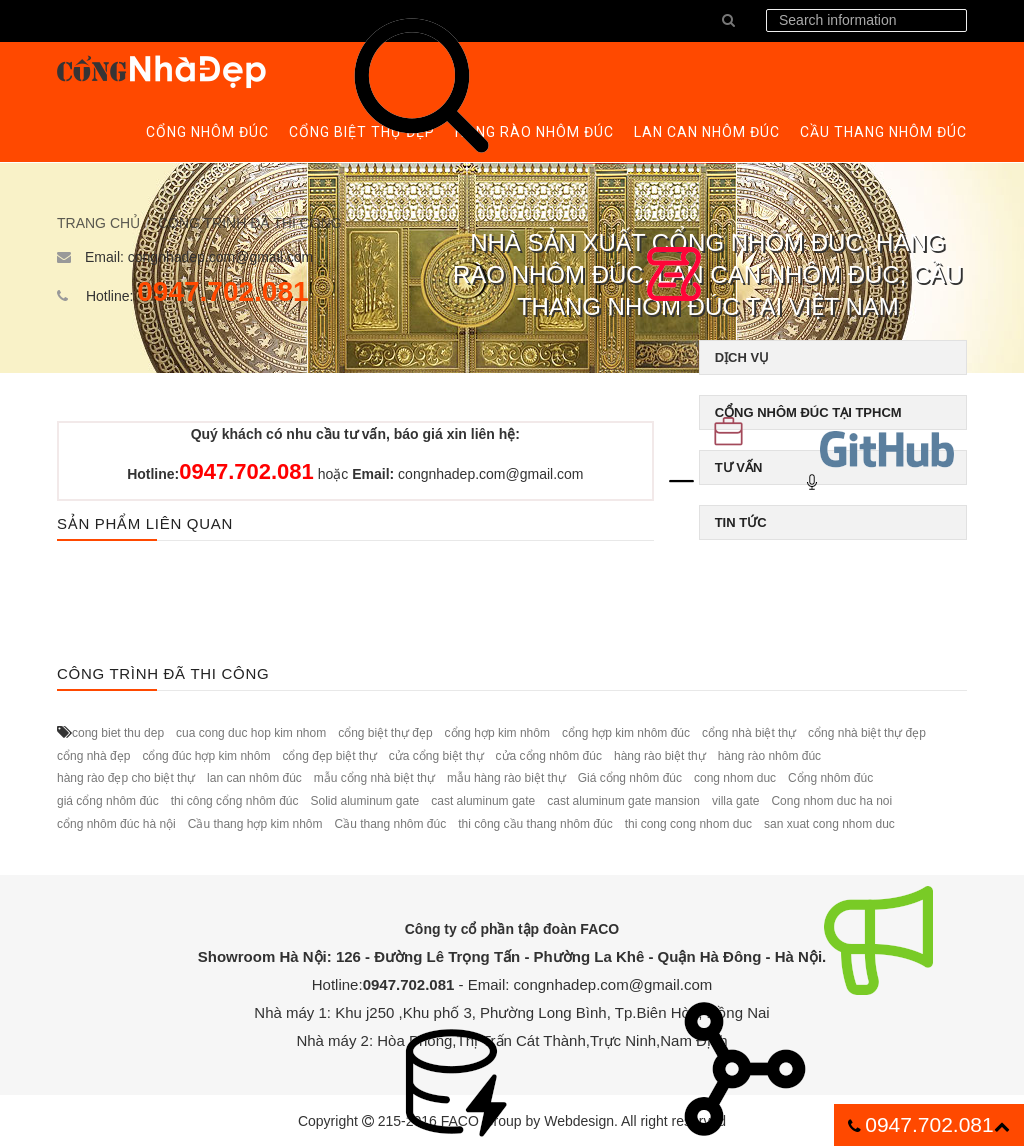 This screenshot has height=1147, width=1024. What do you see at coordinates (812, 482) in the screenshot?
I see `activate voice input or recording` at bounding box center [812, 482].